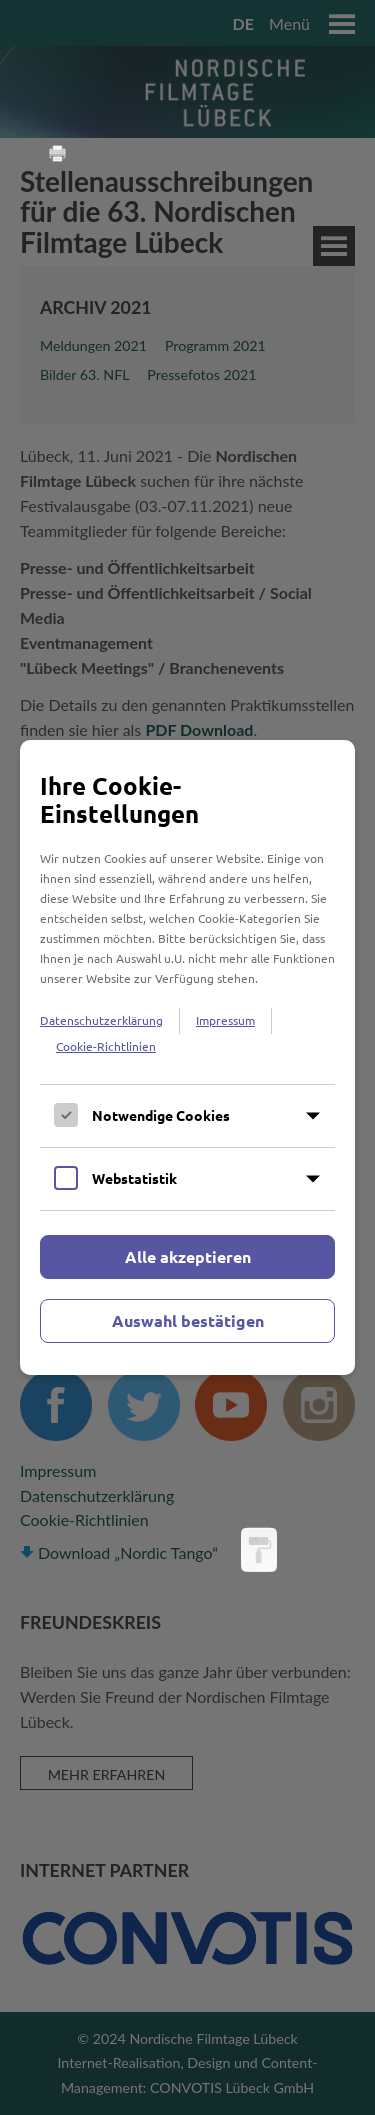  I want to click on open a theme configuration file, so click(259, 1550).